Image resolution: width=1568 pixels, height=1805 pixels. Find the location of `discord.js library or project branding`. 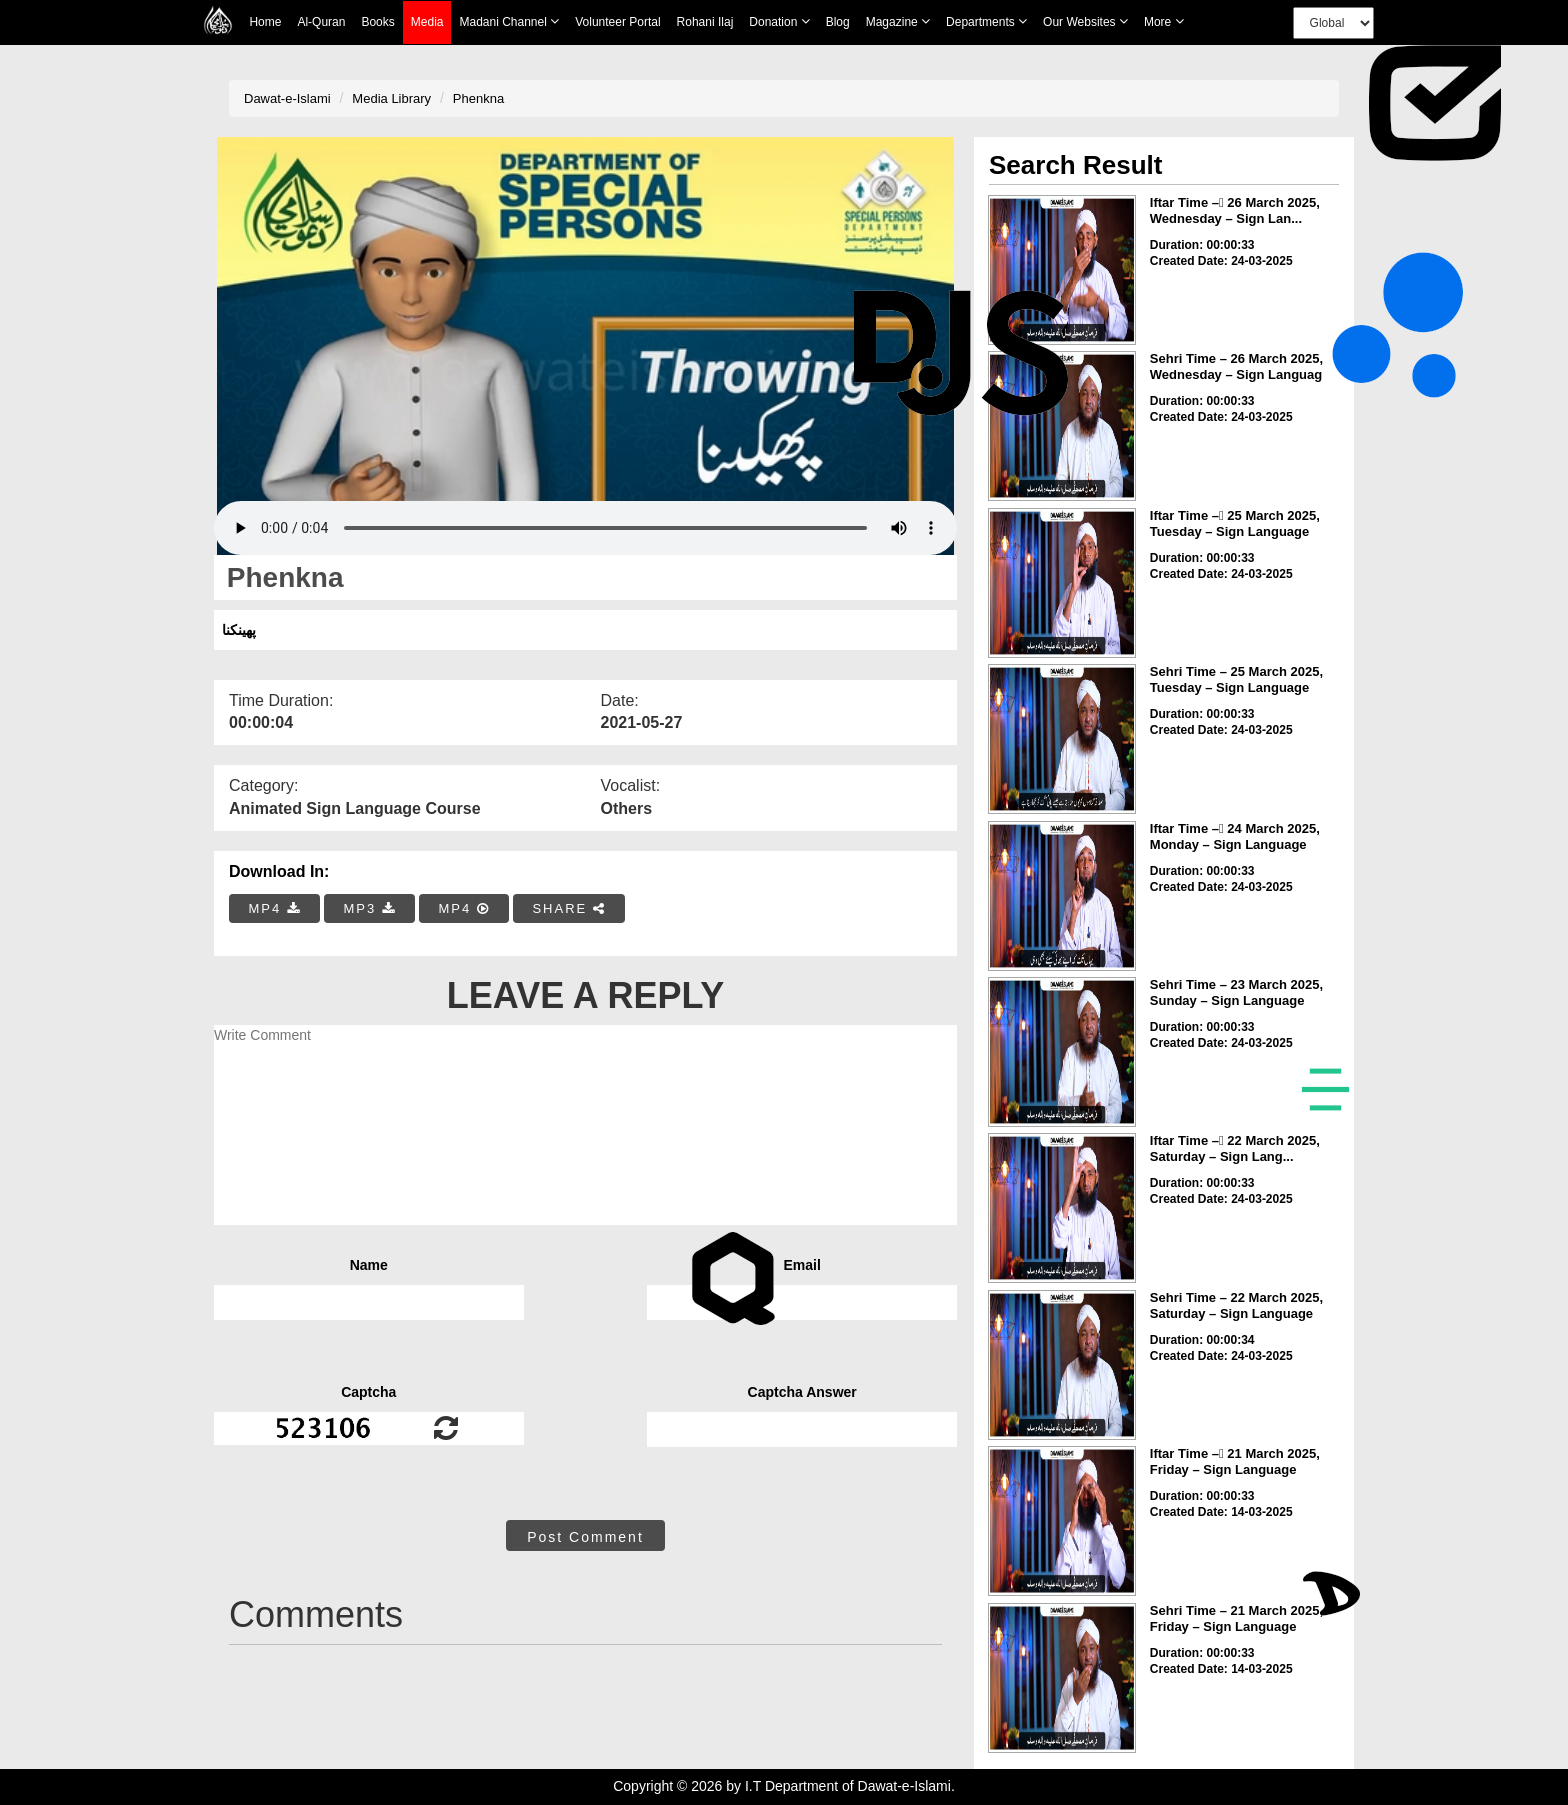

discord.js library or project branding is located at coordinates (961, 353).